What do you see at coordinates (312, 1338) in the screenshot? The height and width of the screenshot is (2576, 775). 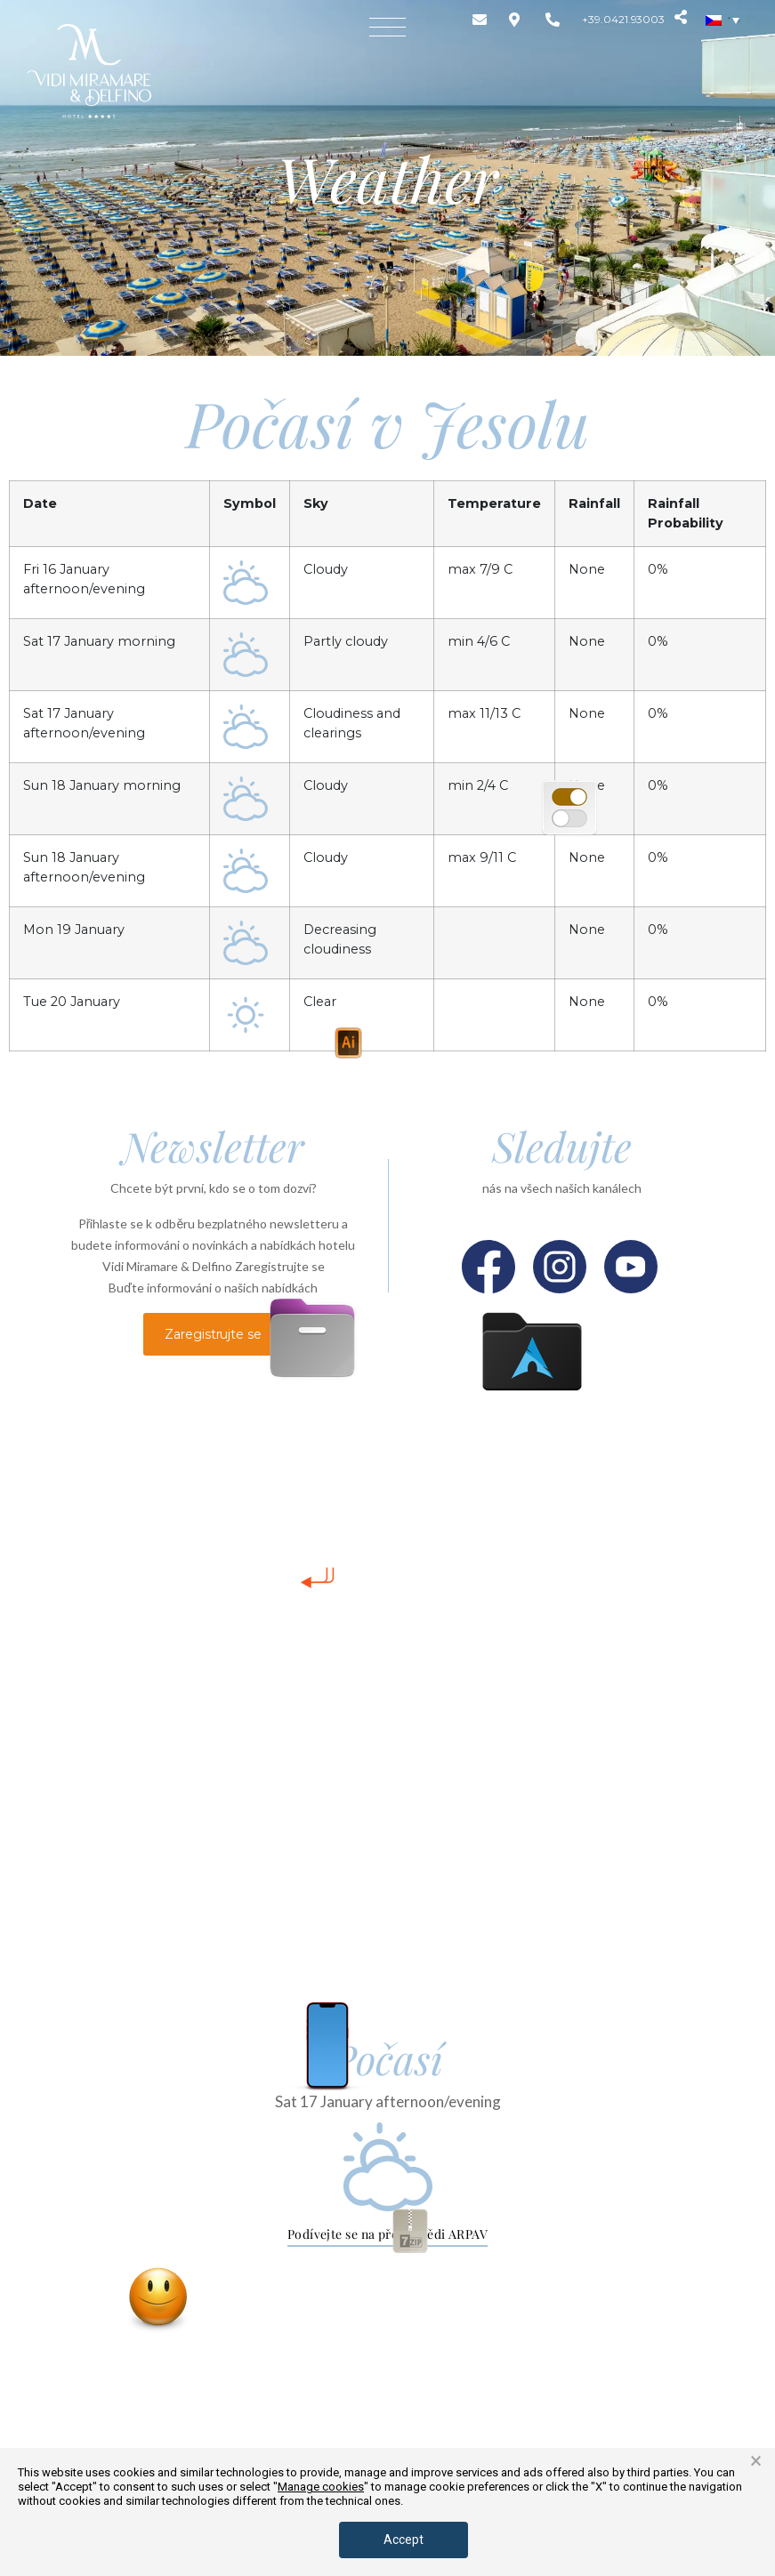 I see `open the file manager application` at bounding box center [312, 1338].